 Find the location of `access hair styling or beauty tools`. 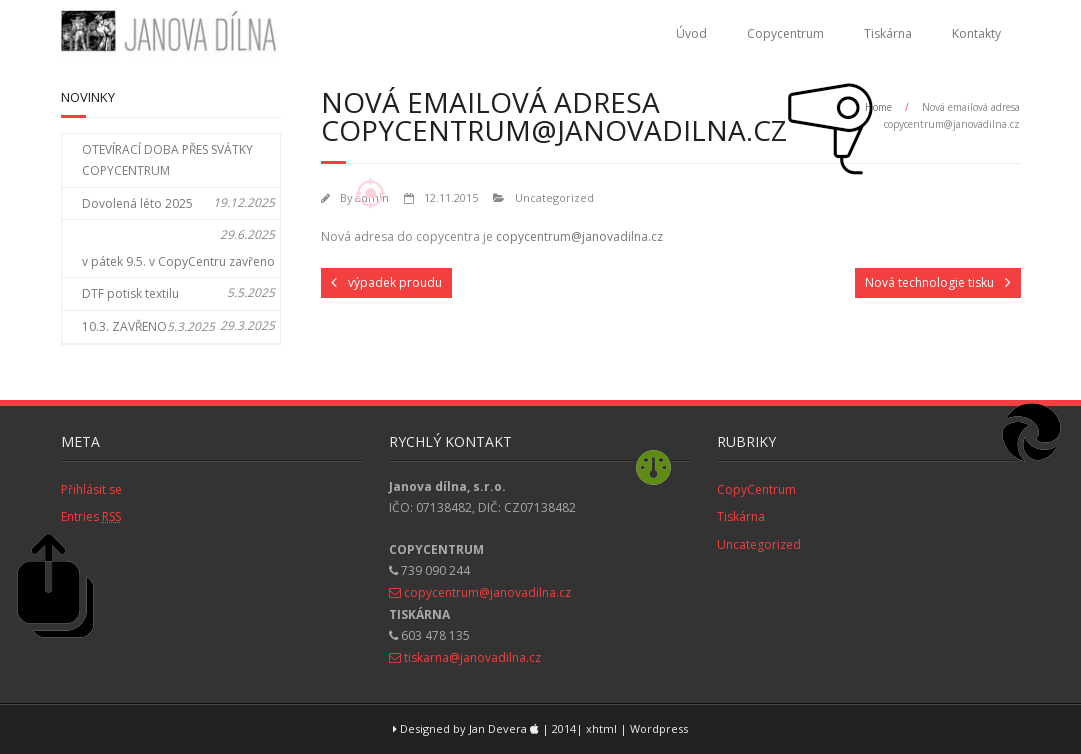

access hair styling or beauty tools is located at coordinates (832, 124).